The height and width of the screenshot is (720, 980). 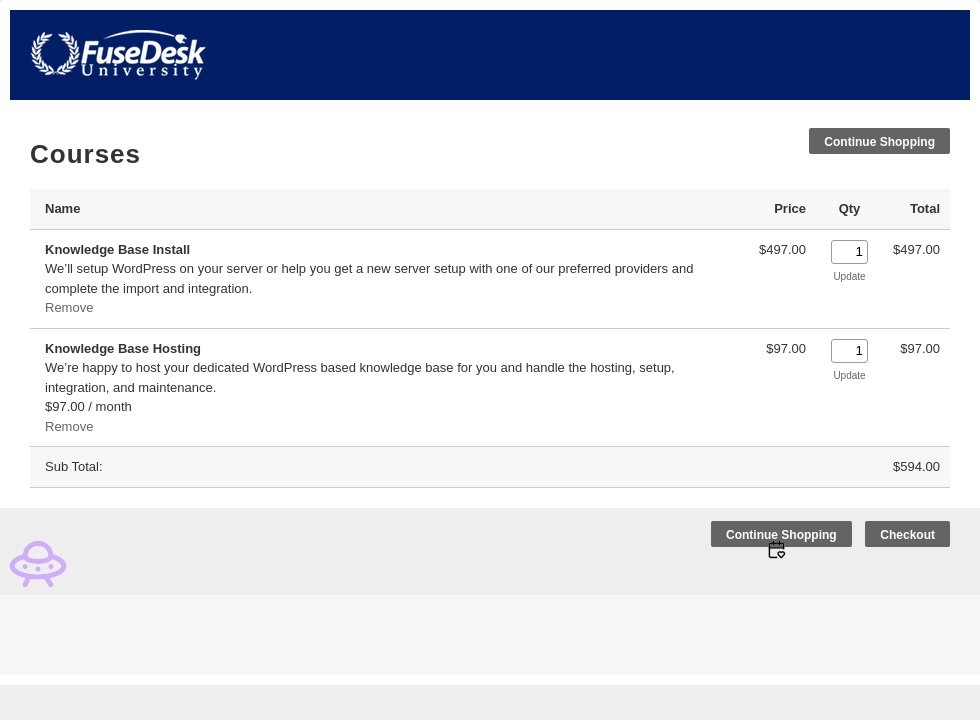 I want to click on access sci-fi or space-themed content, so click(x=38, y=564).